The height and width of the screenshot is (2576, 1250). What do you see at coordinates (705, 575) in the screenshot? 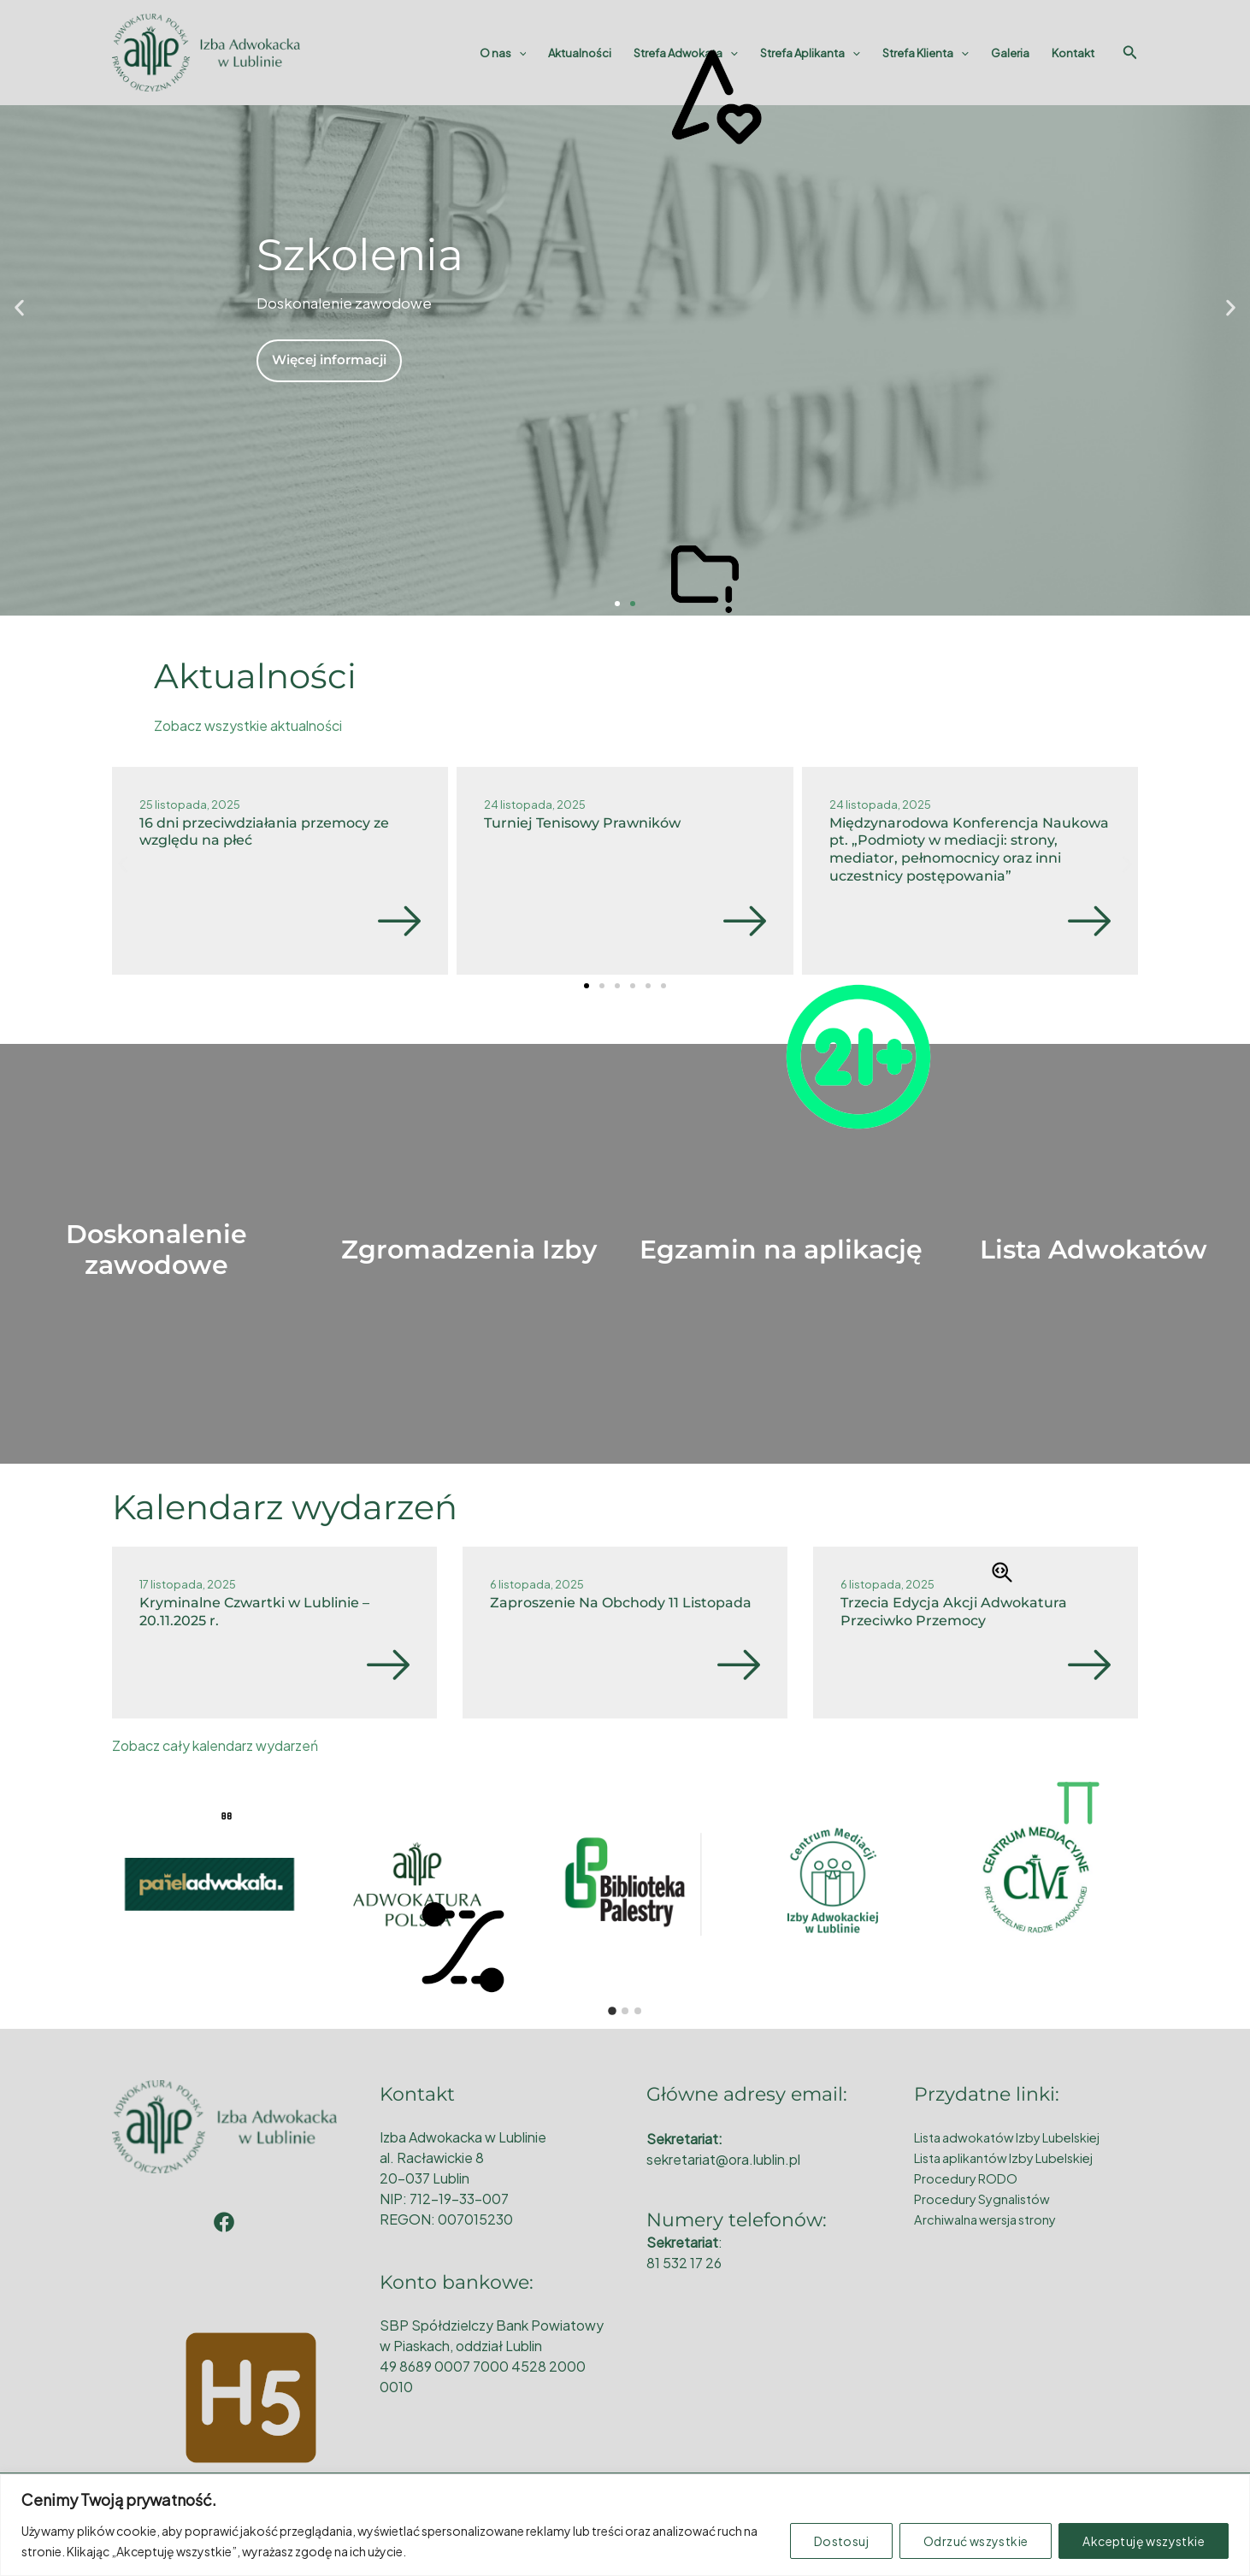
I see `folder contains items requiring attention` at bounding box center [705, 575].